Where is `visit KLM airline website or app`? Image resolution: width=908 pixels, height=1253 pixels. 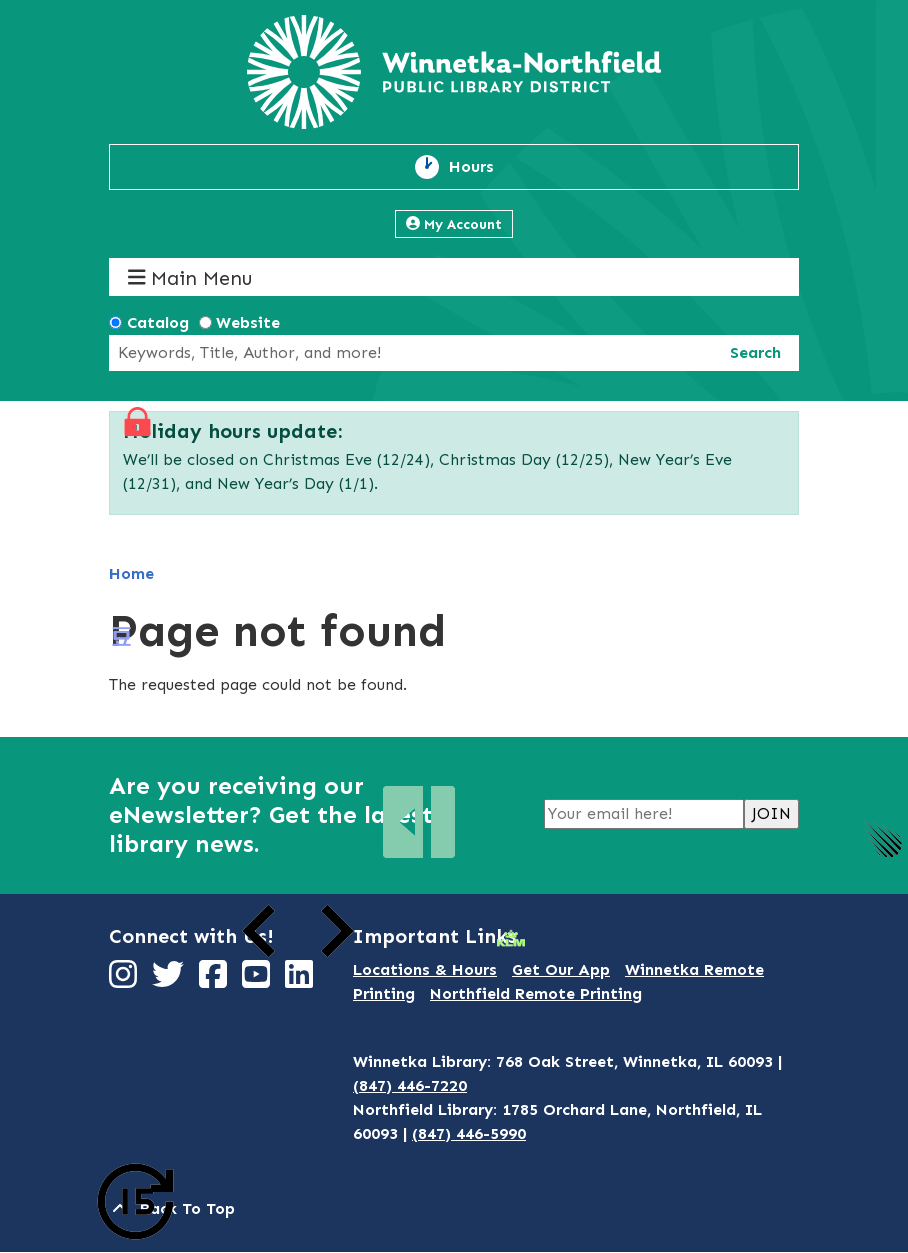 visit KLM airline website or app is located at coordinates (511, 938).